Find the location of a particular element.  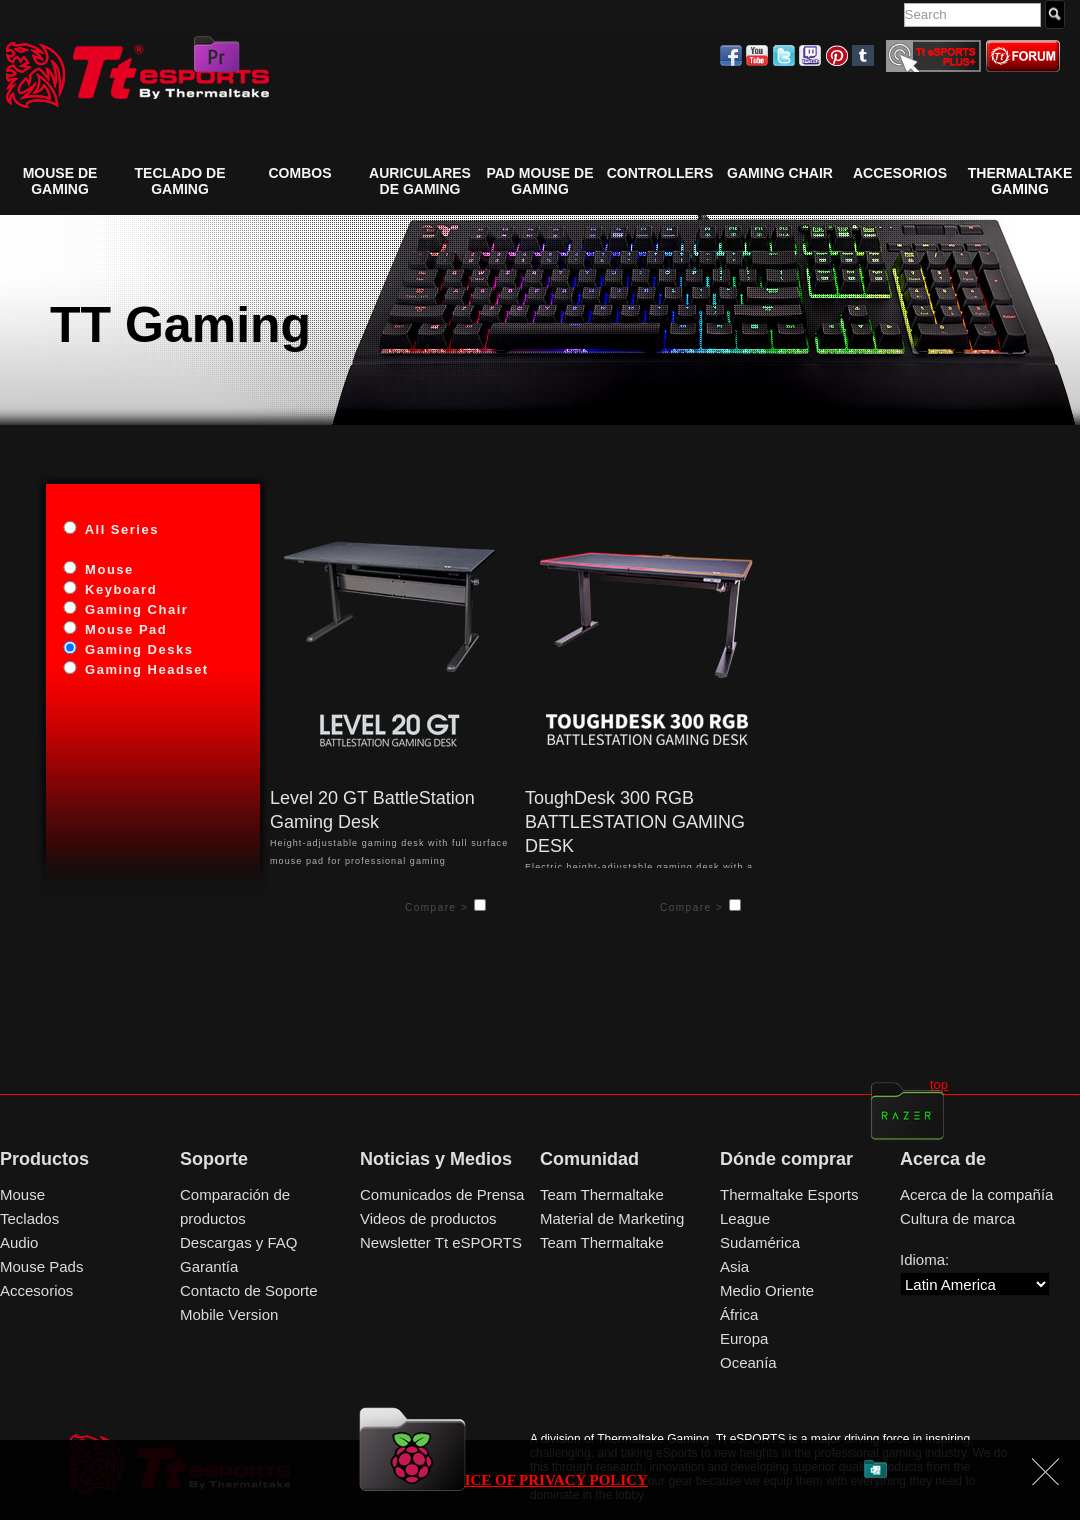

open folder containing Microsoft Forms files is located at coordinates (875, 1469).